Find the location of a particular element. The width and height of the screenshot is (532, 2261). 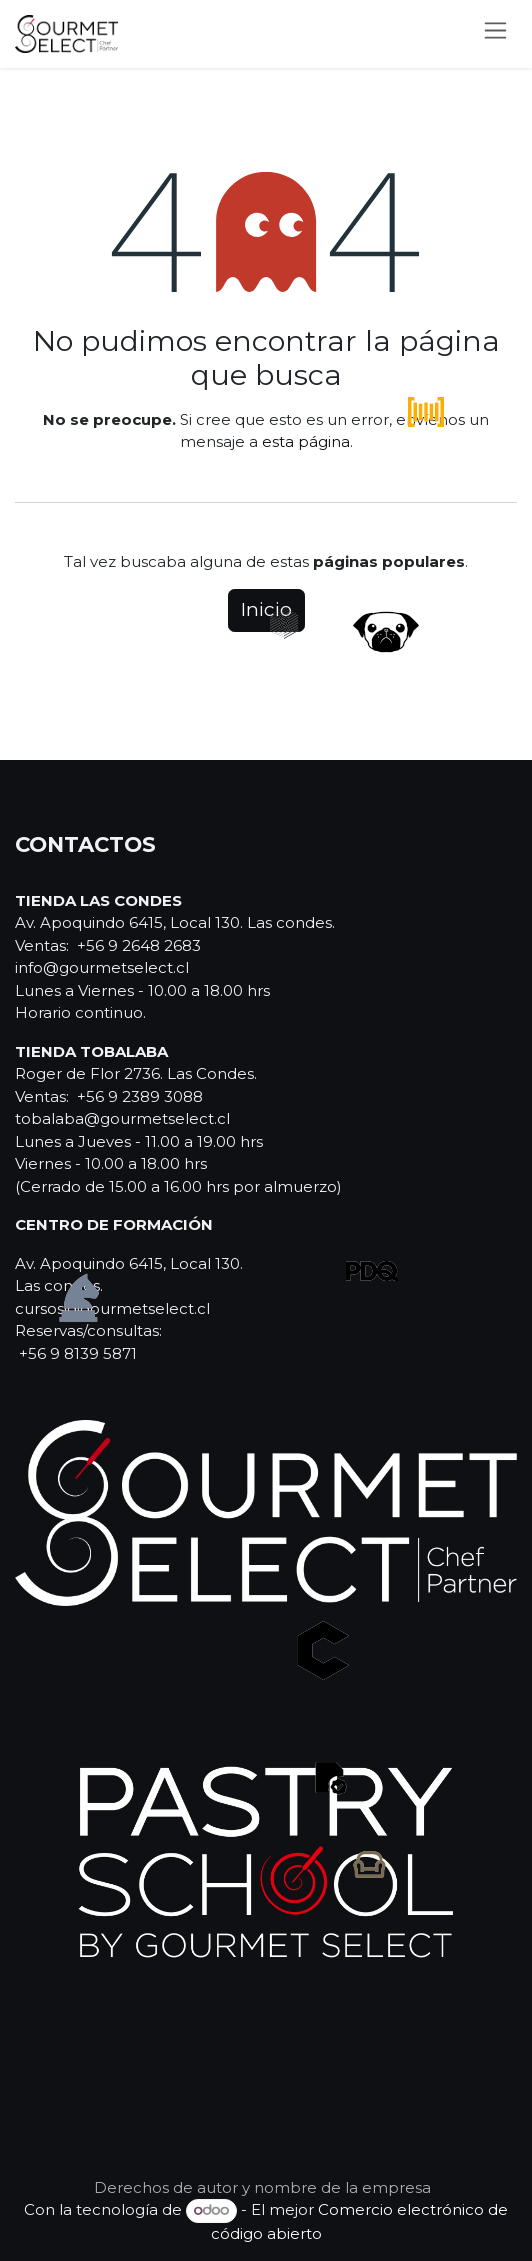

visit papers with code website is located at coordinates (426, 412).